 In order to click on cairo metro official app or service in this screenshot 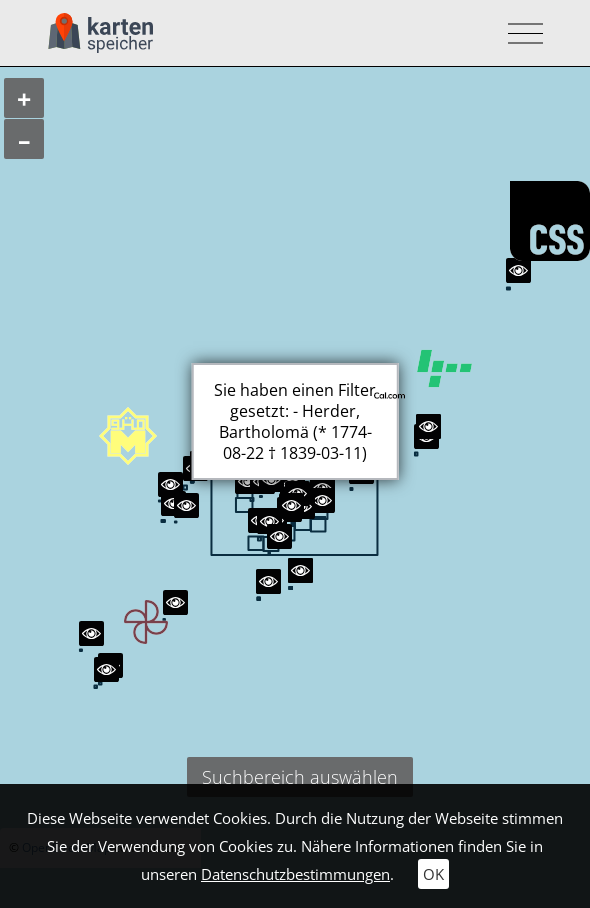, I will do `click(128, 436)`.